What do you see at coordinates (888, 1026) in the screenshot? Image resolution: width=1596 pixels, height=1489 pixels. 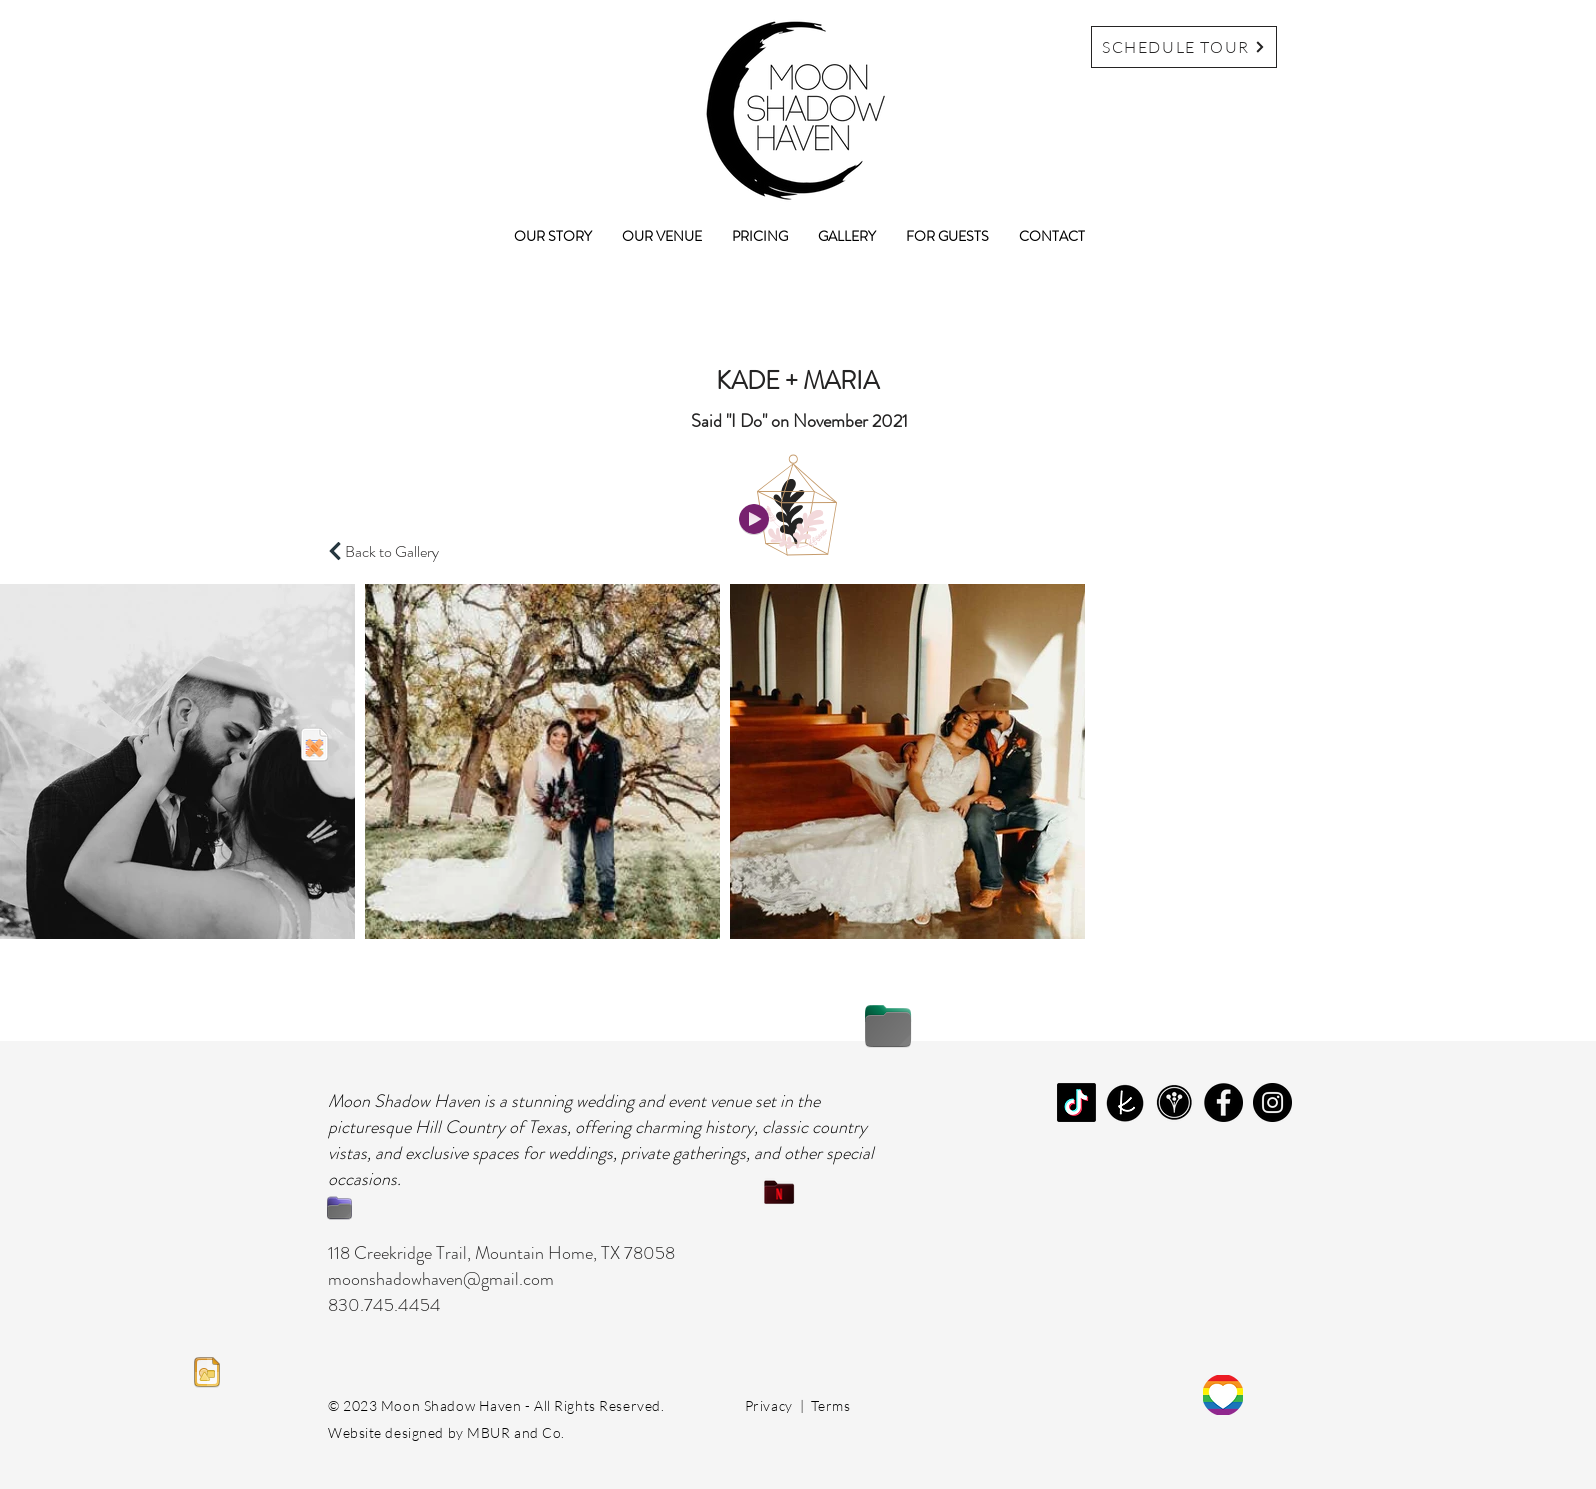 I see `open file folder` at bounding box center [888, 1026].